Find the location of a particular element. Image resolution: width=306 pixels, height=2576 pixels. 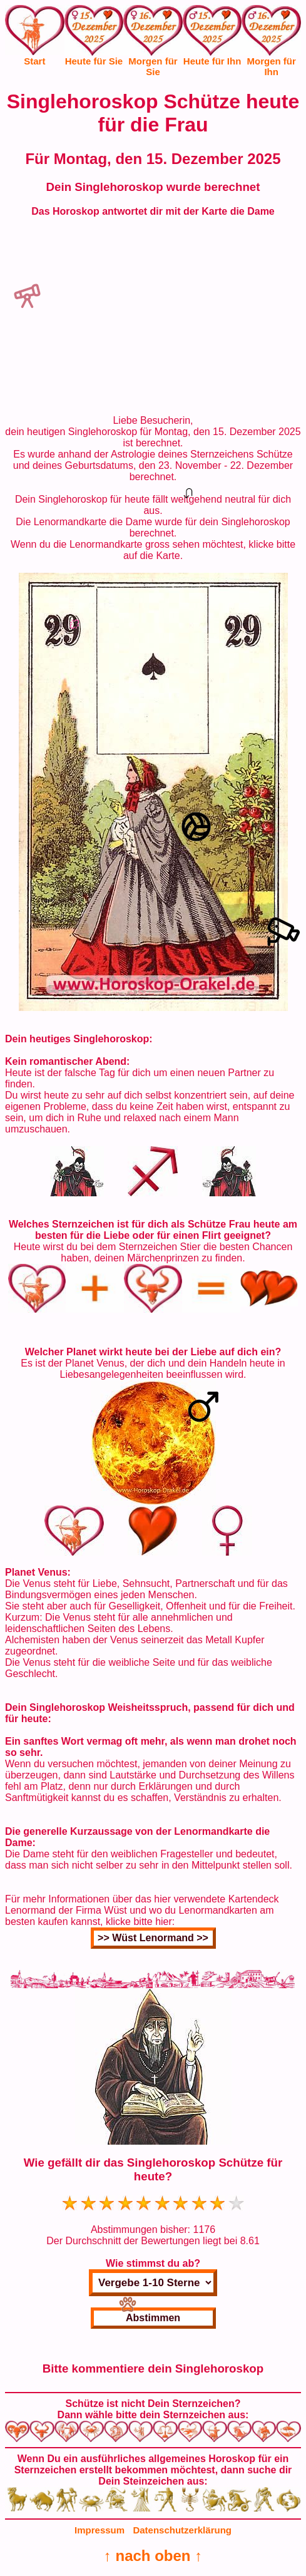

explore or discover new content is located at coordinates (27, 295).